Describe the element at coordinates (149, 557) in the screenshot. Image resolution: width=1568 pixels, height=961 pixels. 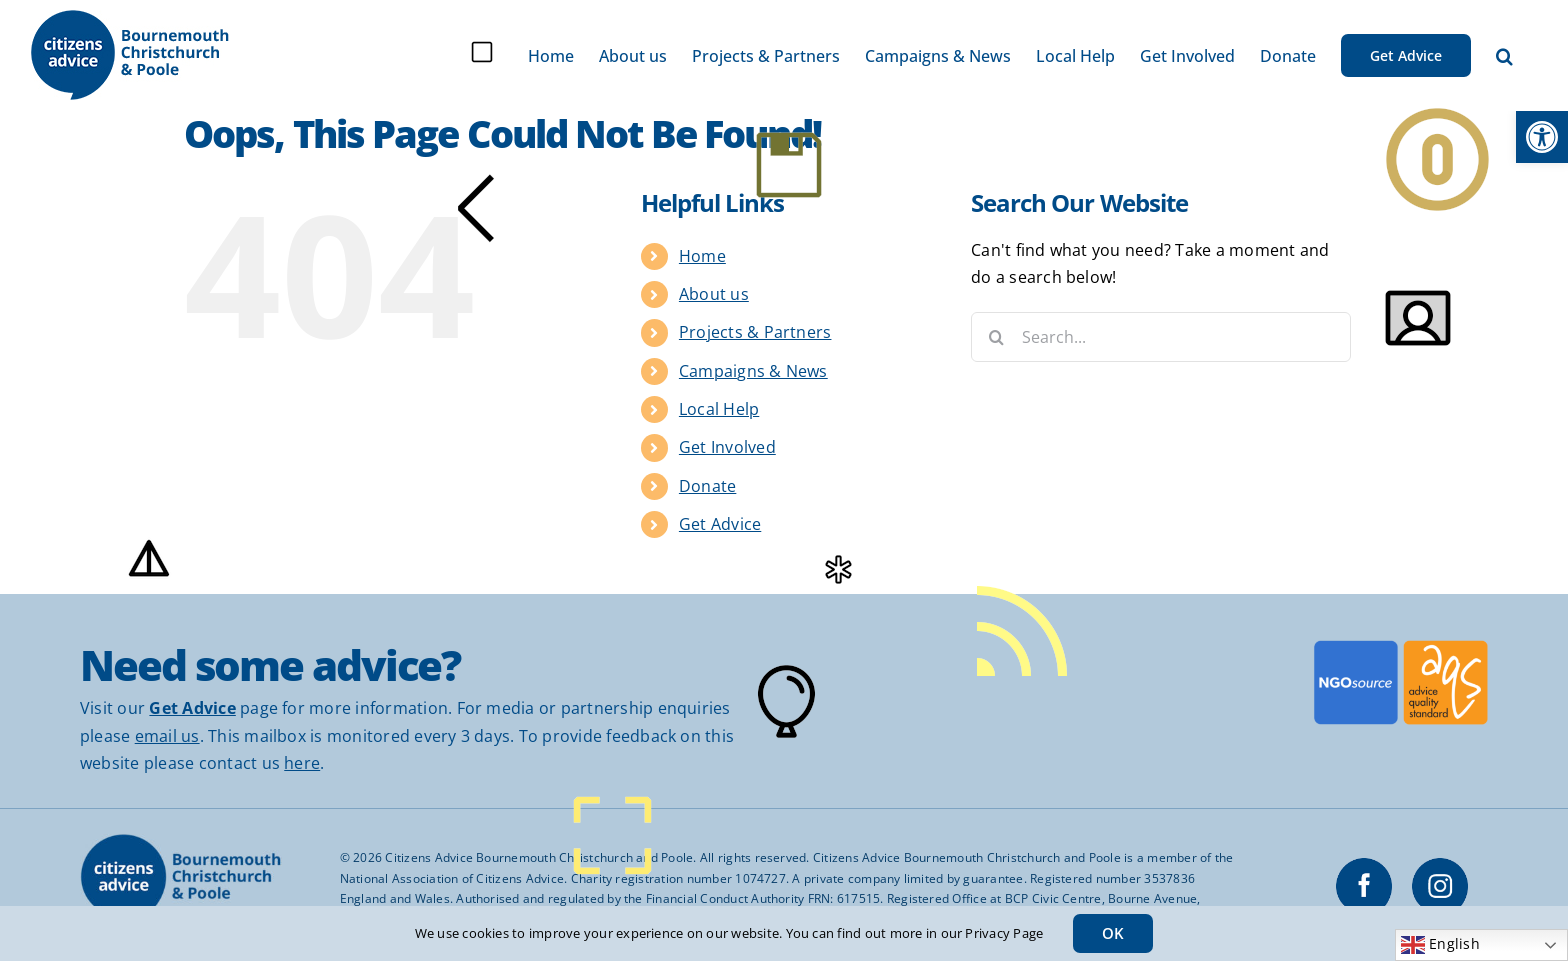
I see `view image details or metadata` at that location.